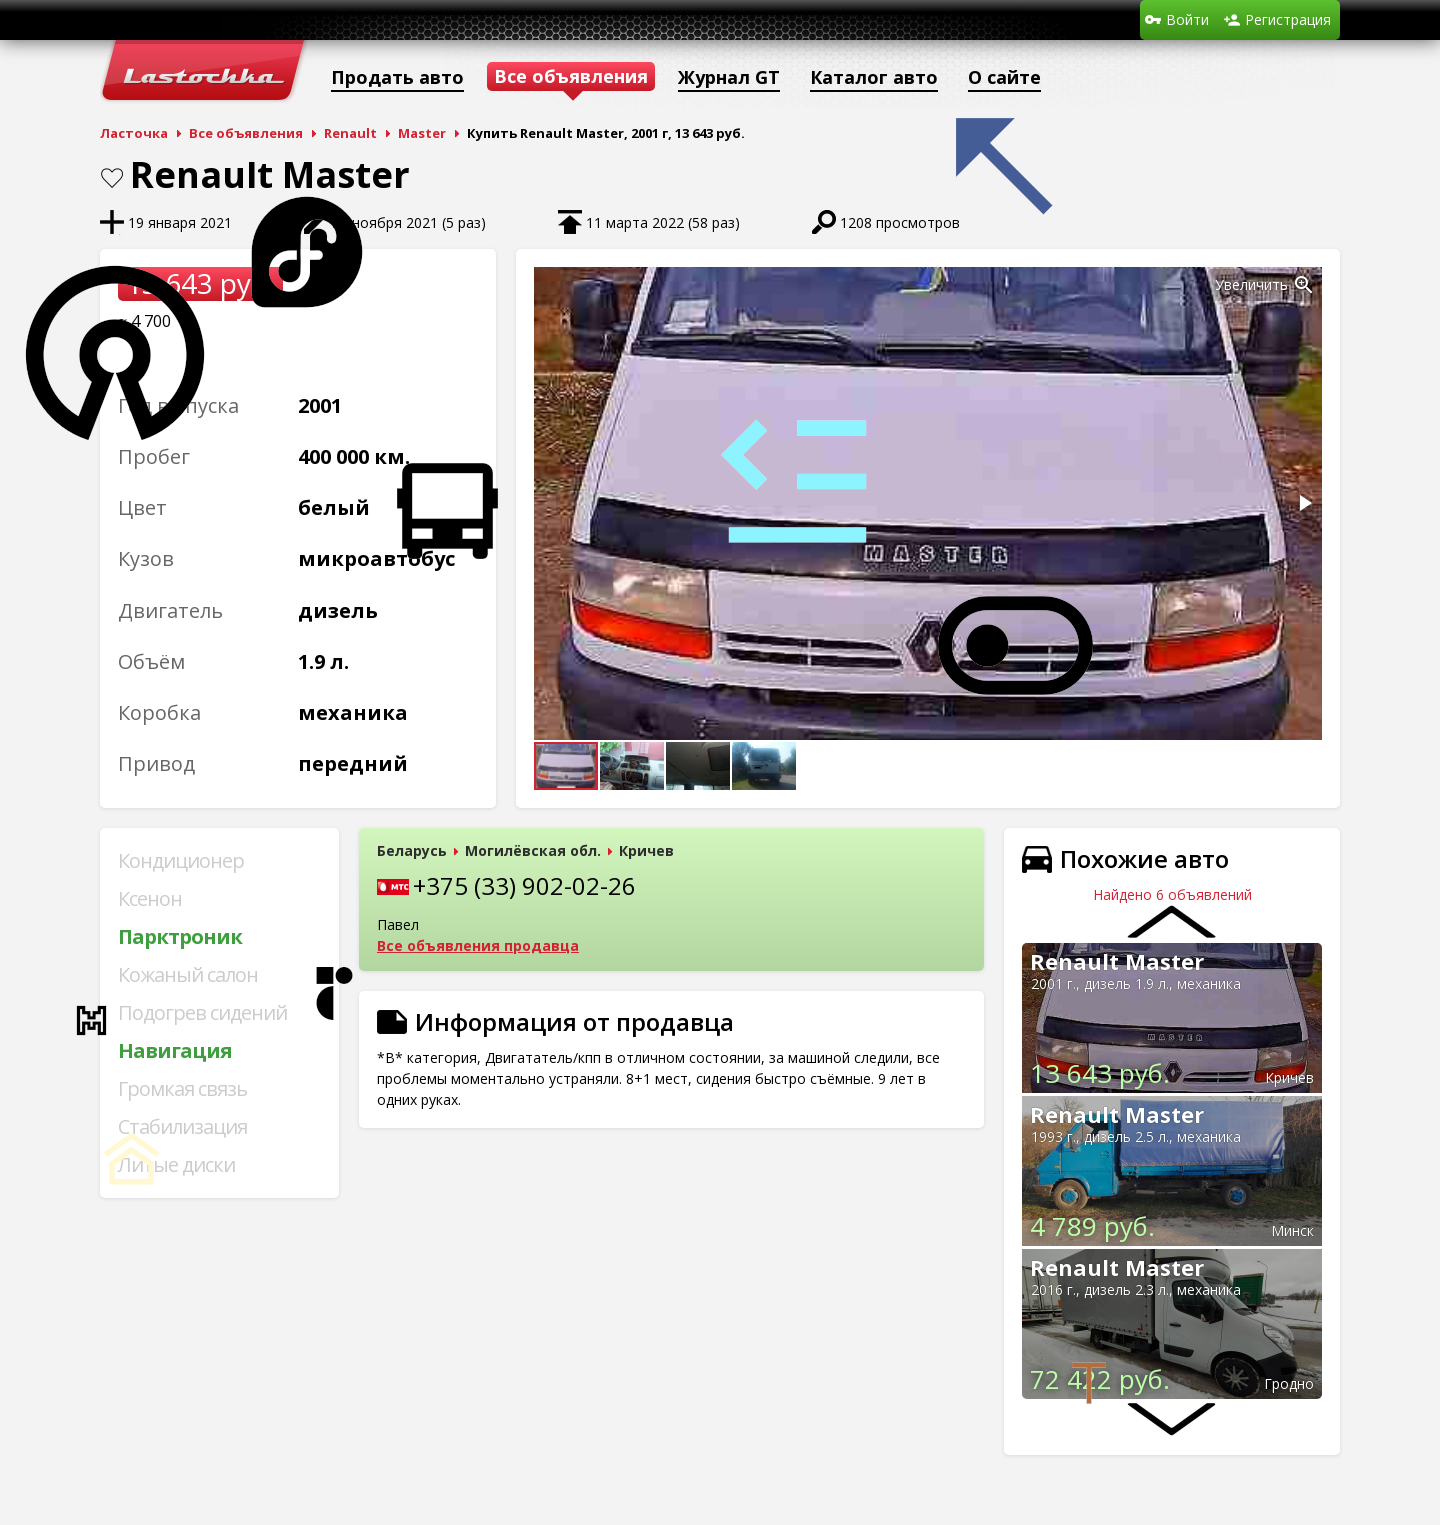 Image resolution: width=1440 pixels, height=1525 pixels. Describe the element at coordinates (131, 1159) in the screenshot. I see `navigate to home screen` at that location.